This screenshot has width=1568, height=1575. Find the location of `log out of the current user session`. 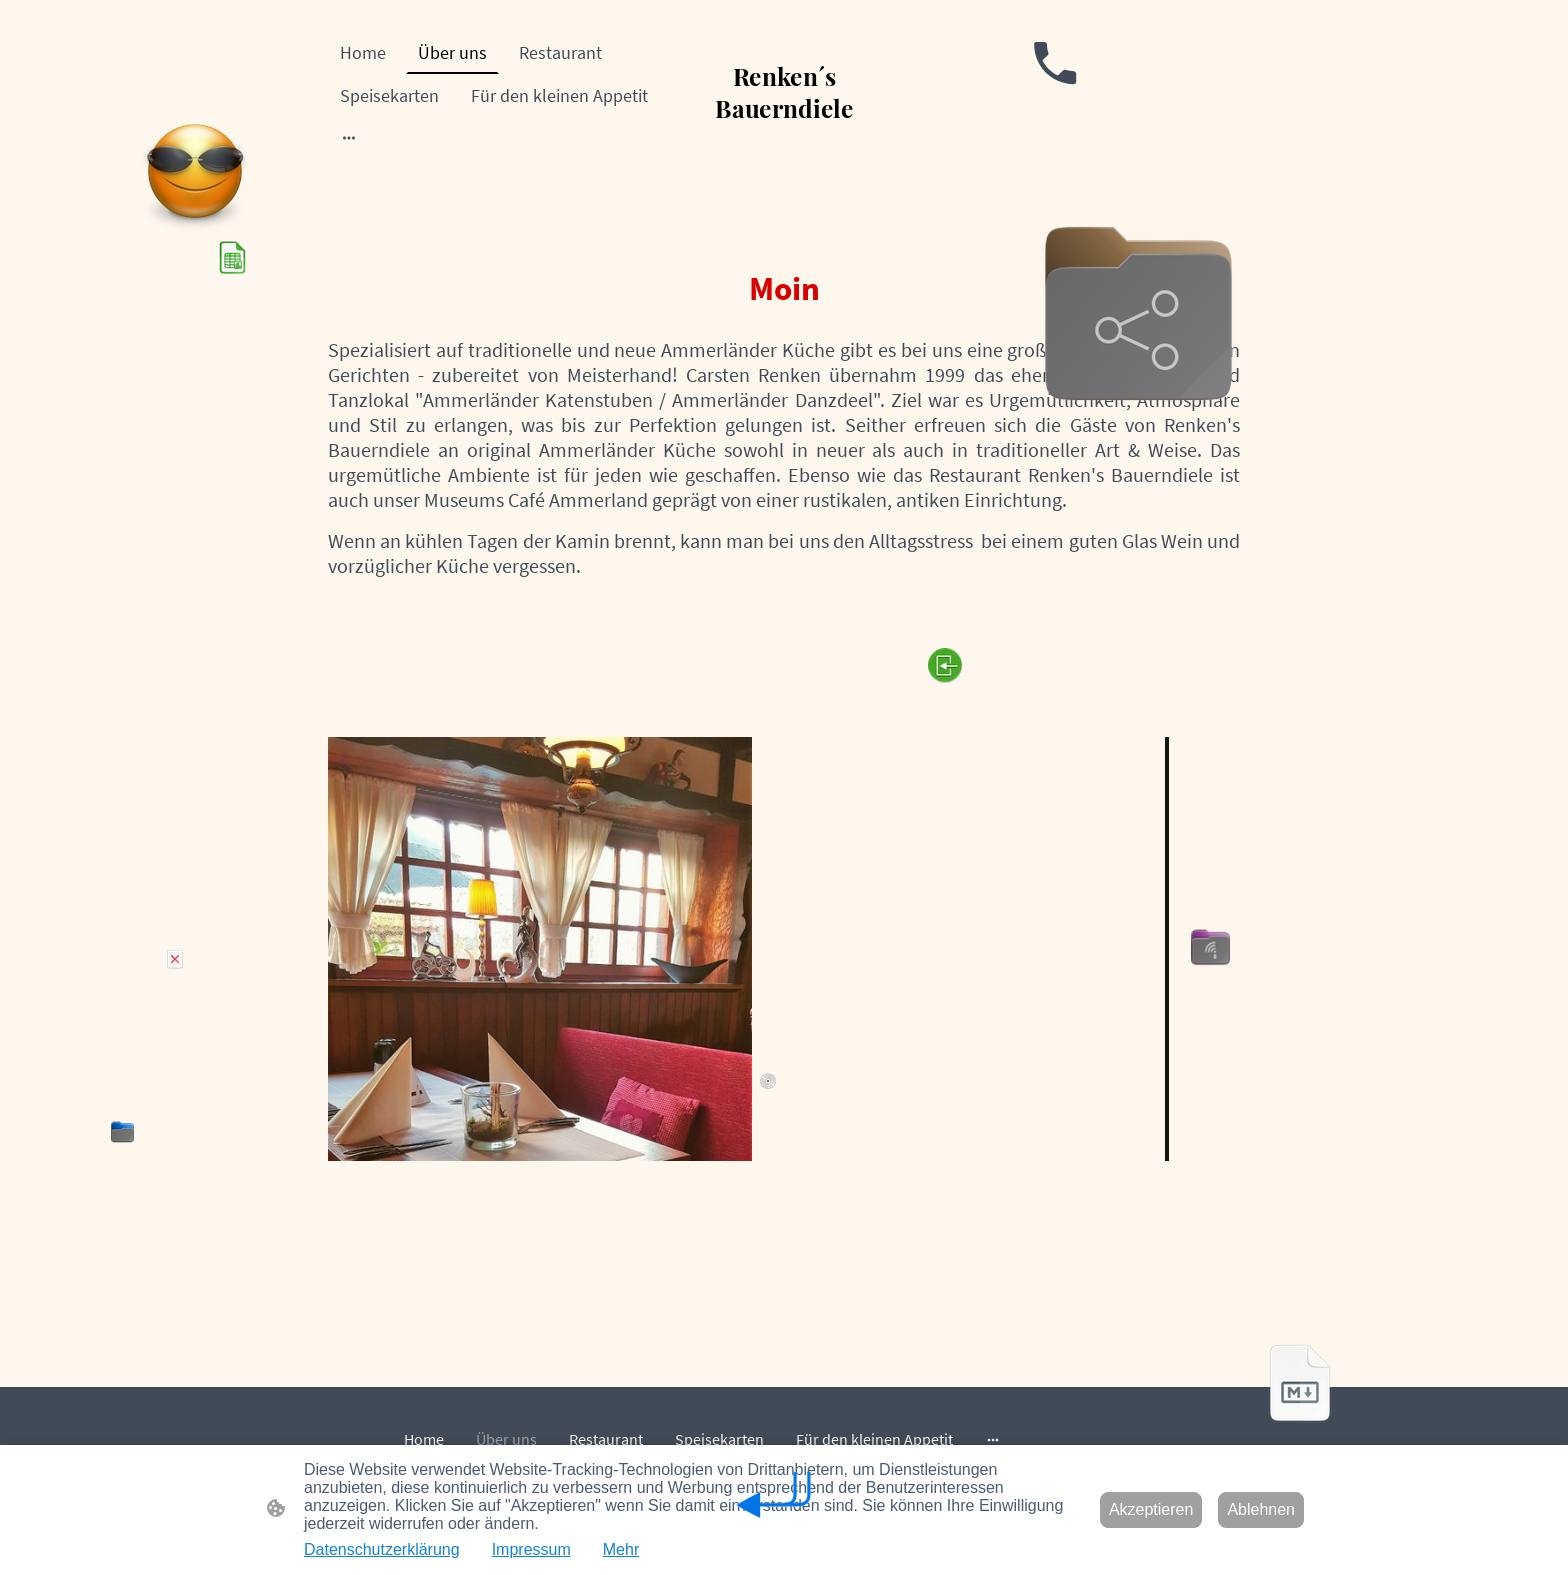

log out of the current user session is located at coordinates (945, 665).